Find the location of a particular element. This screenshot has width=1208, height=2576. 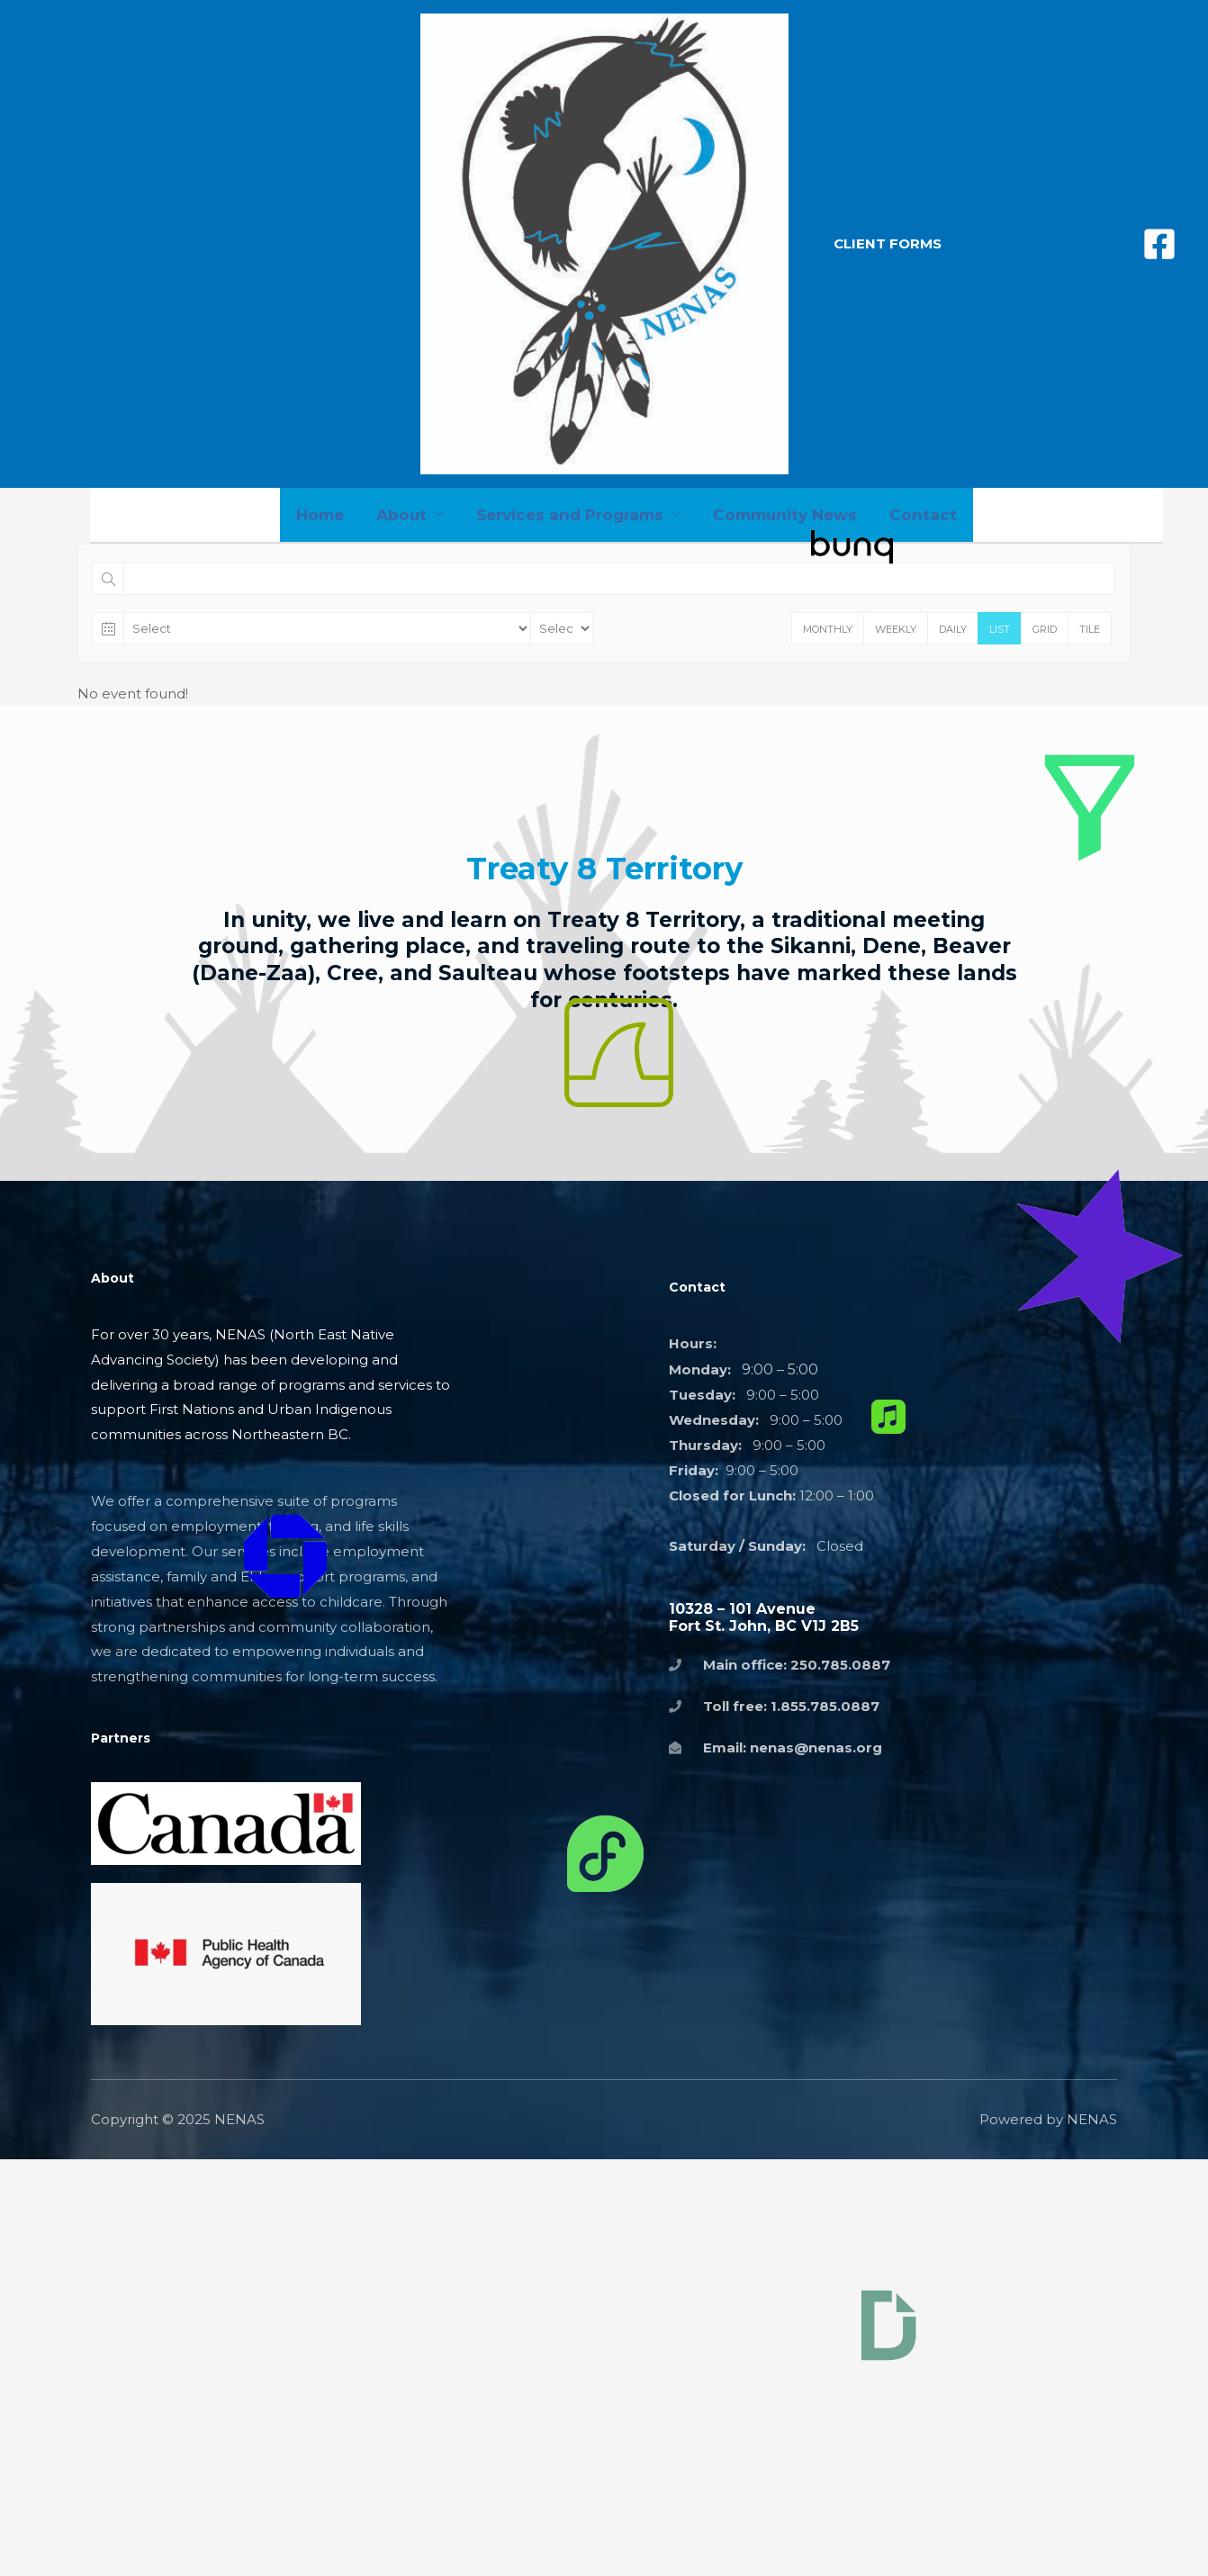

open apple music is located at coordinates (888, 1417).